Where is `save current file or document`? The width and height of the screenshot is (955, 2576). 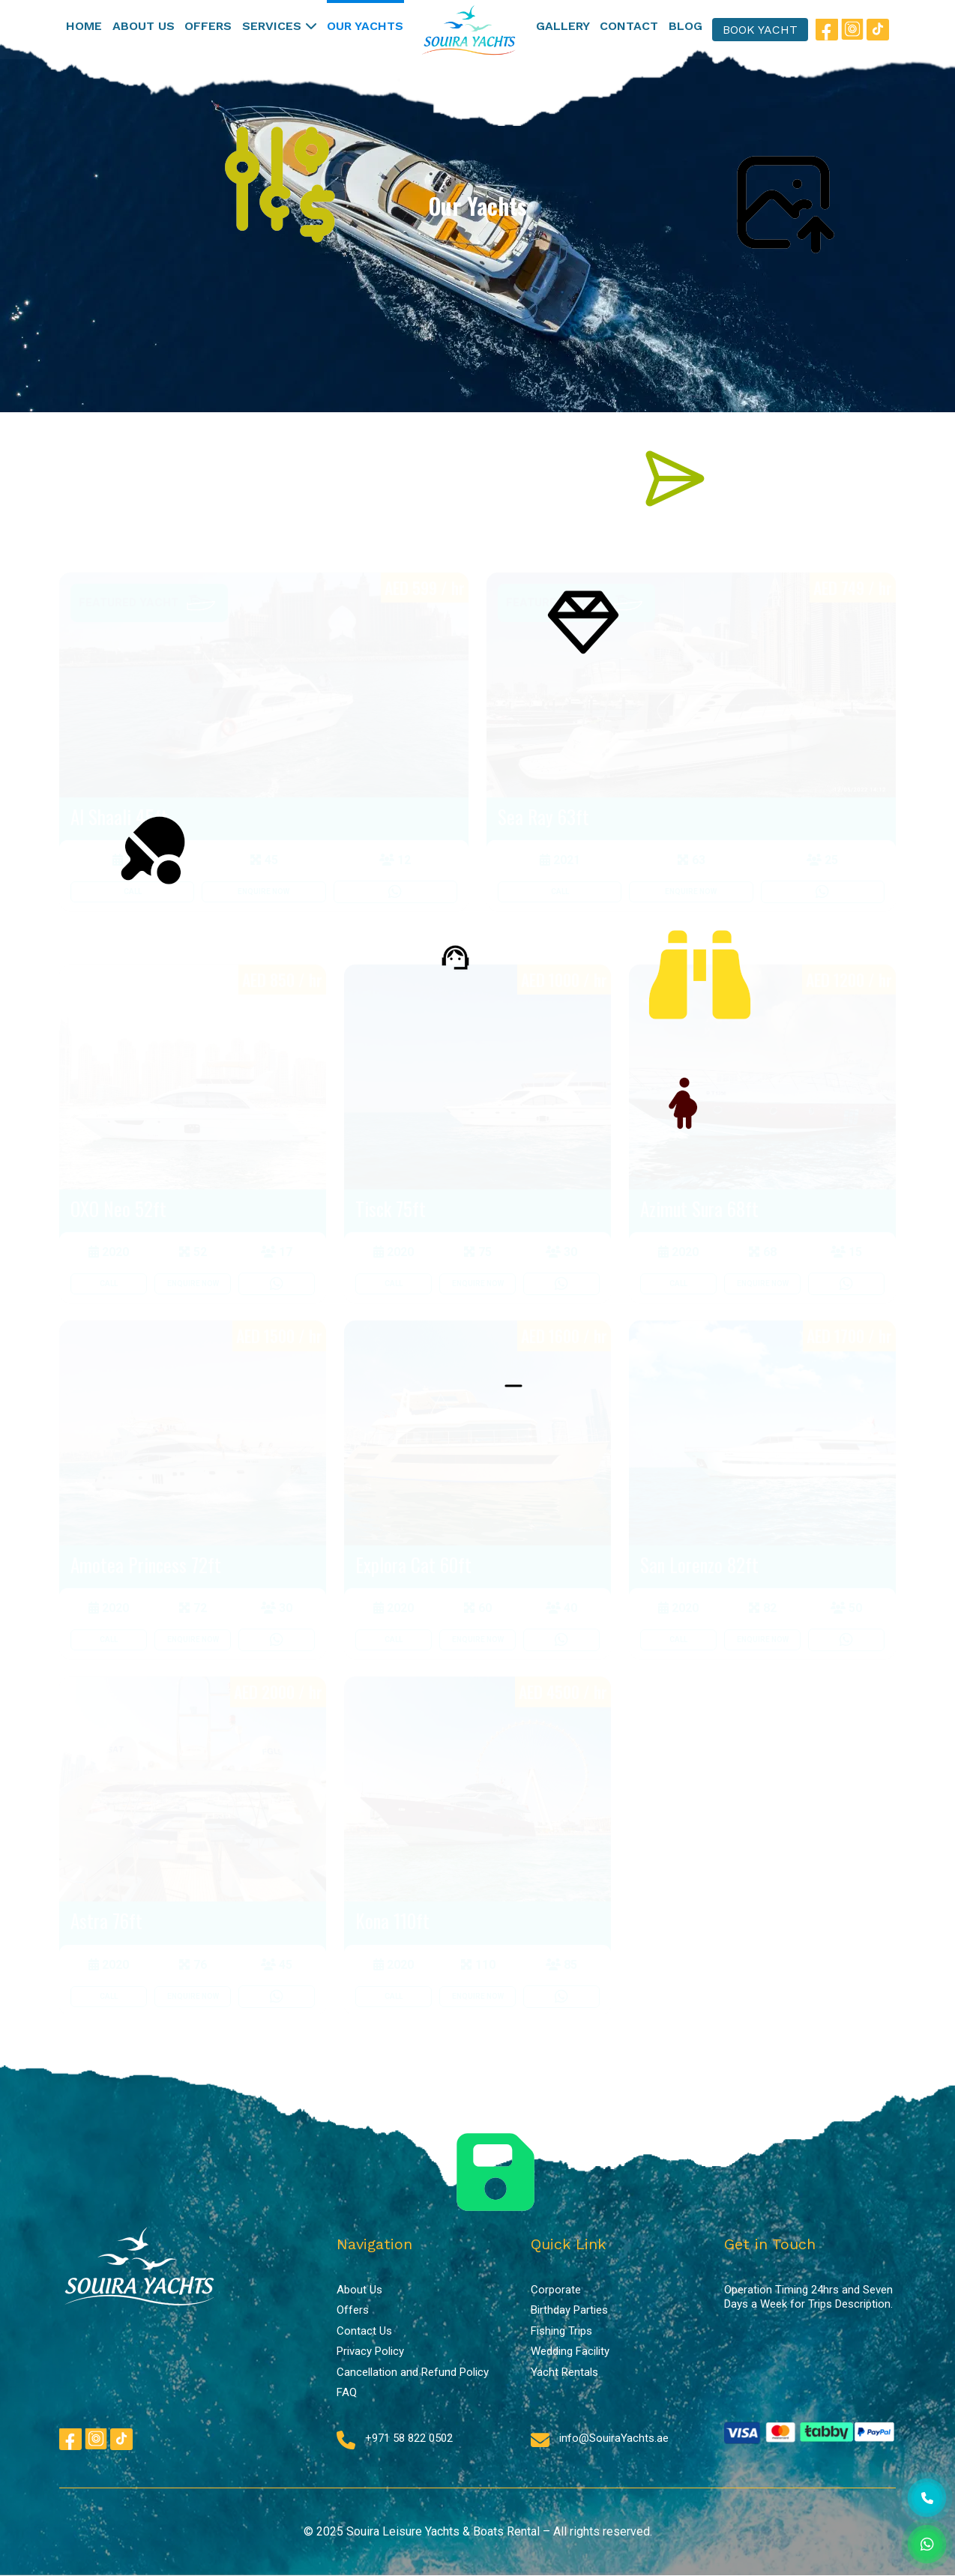
save current file or document is located at coordinates (495, 2172).